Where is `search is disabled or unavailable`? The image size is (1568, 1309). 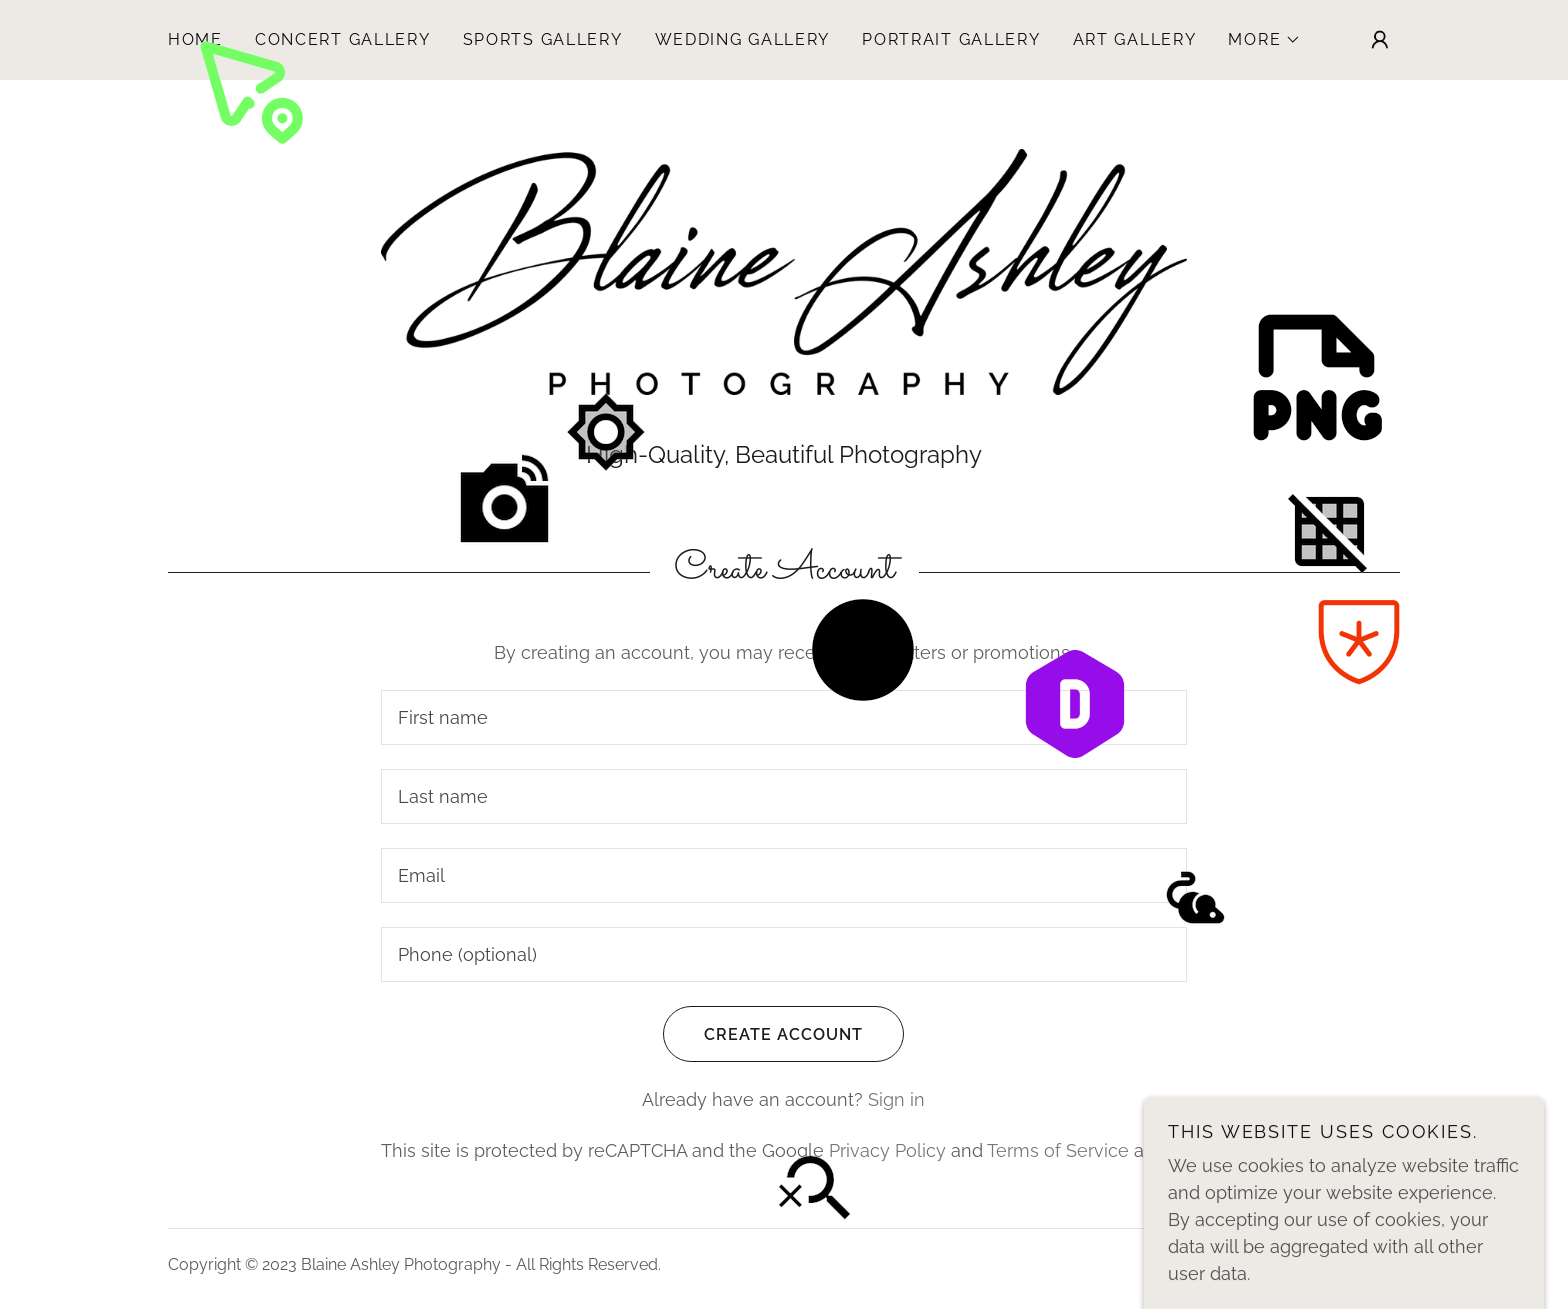 search is disabled or unavailable is located at coordinates (819, 1188).